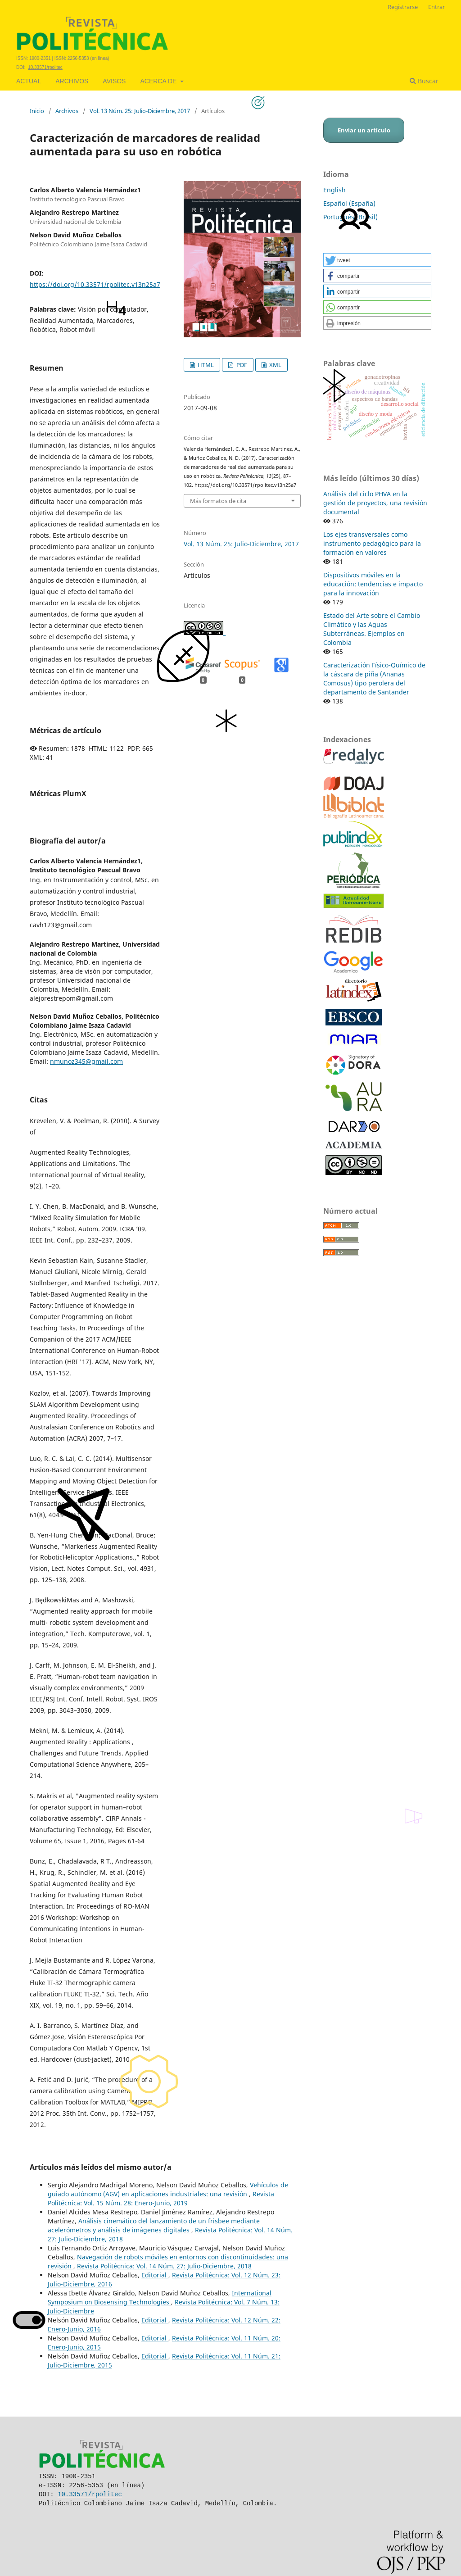 The image size is (461, 2576). What do you see at coordinates (355, 219) in the screenshot?
I see `view all users or members` at bounding box center [355, 219].